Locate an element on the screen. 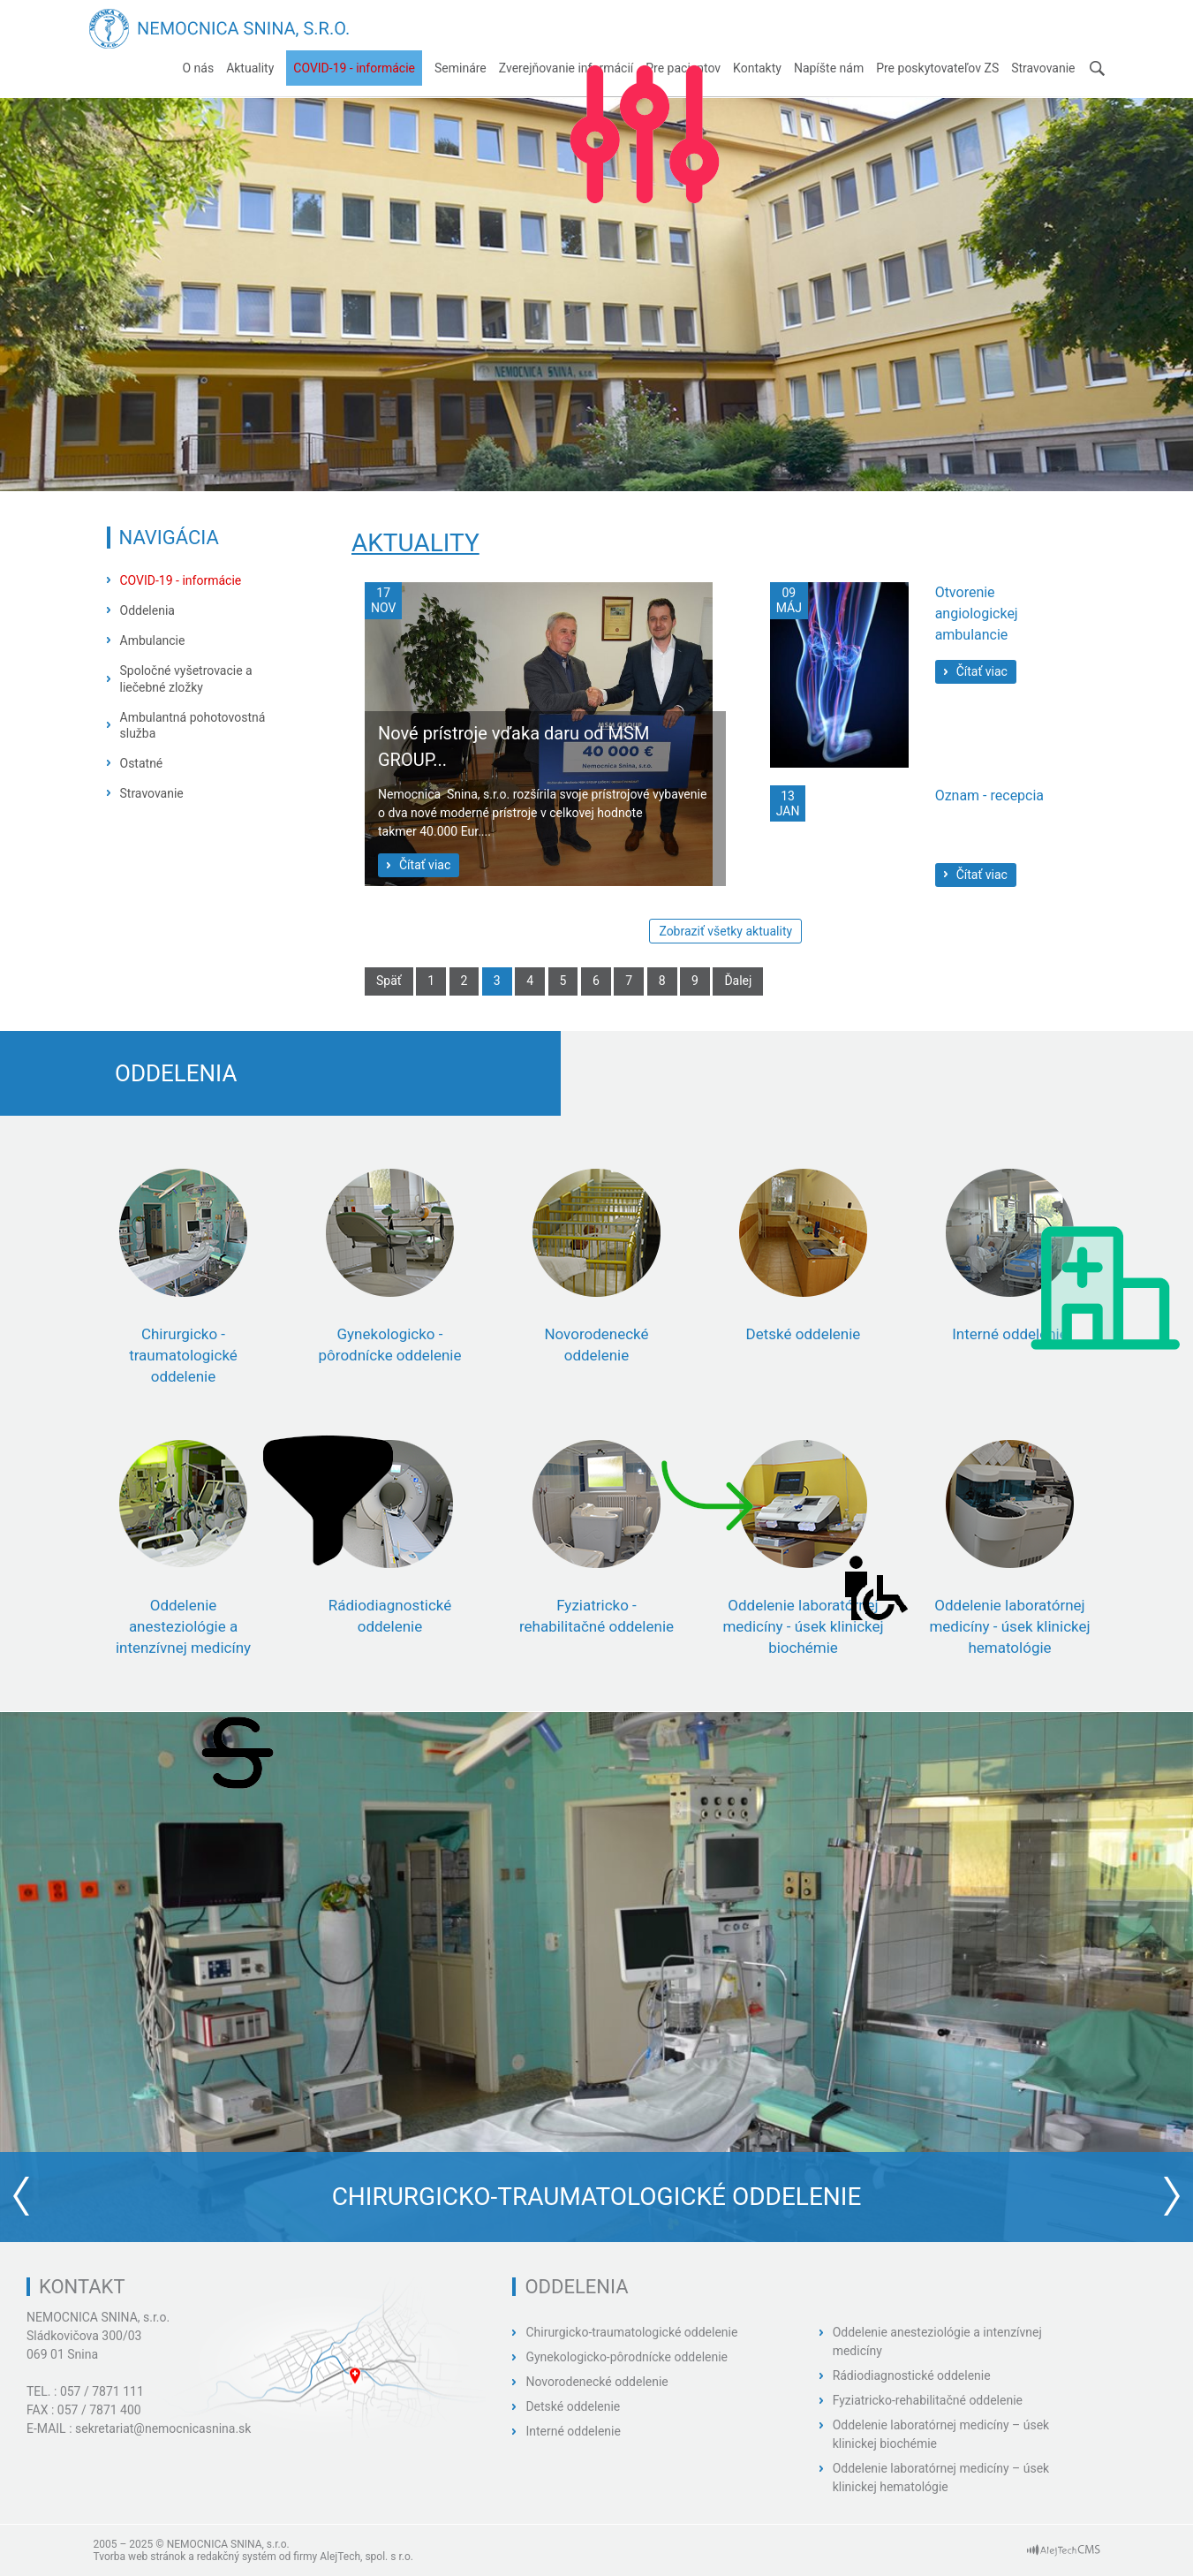 This screenshot has width=1193, height=2576. filter or sort content is located at coordinates (328, 1500).